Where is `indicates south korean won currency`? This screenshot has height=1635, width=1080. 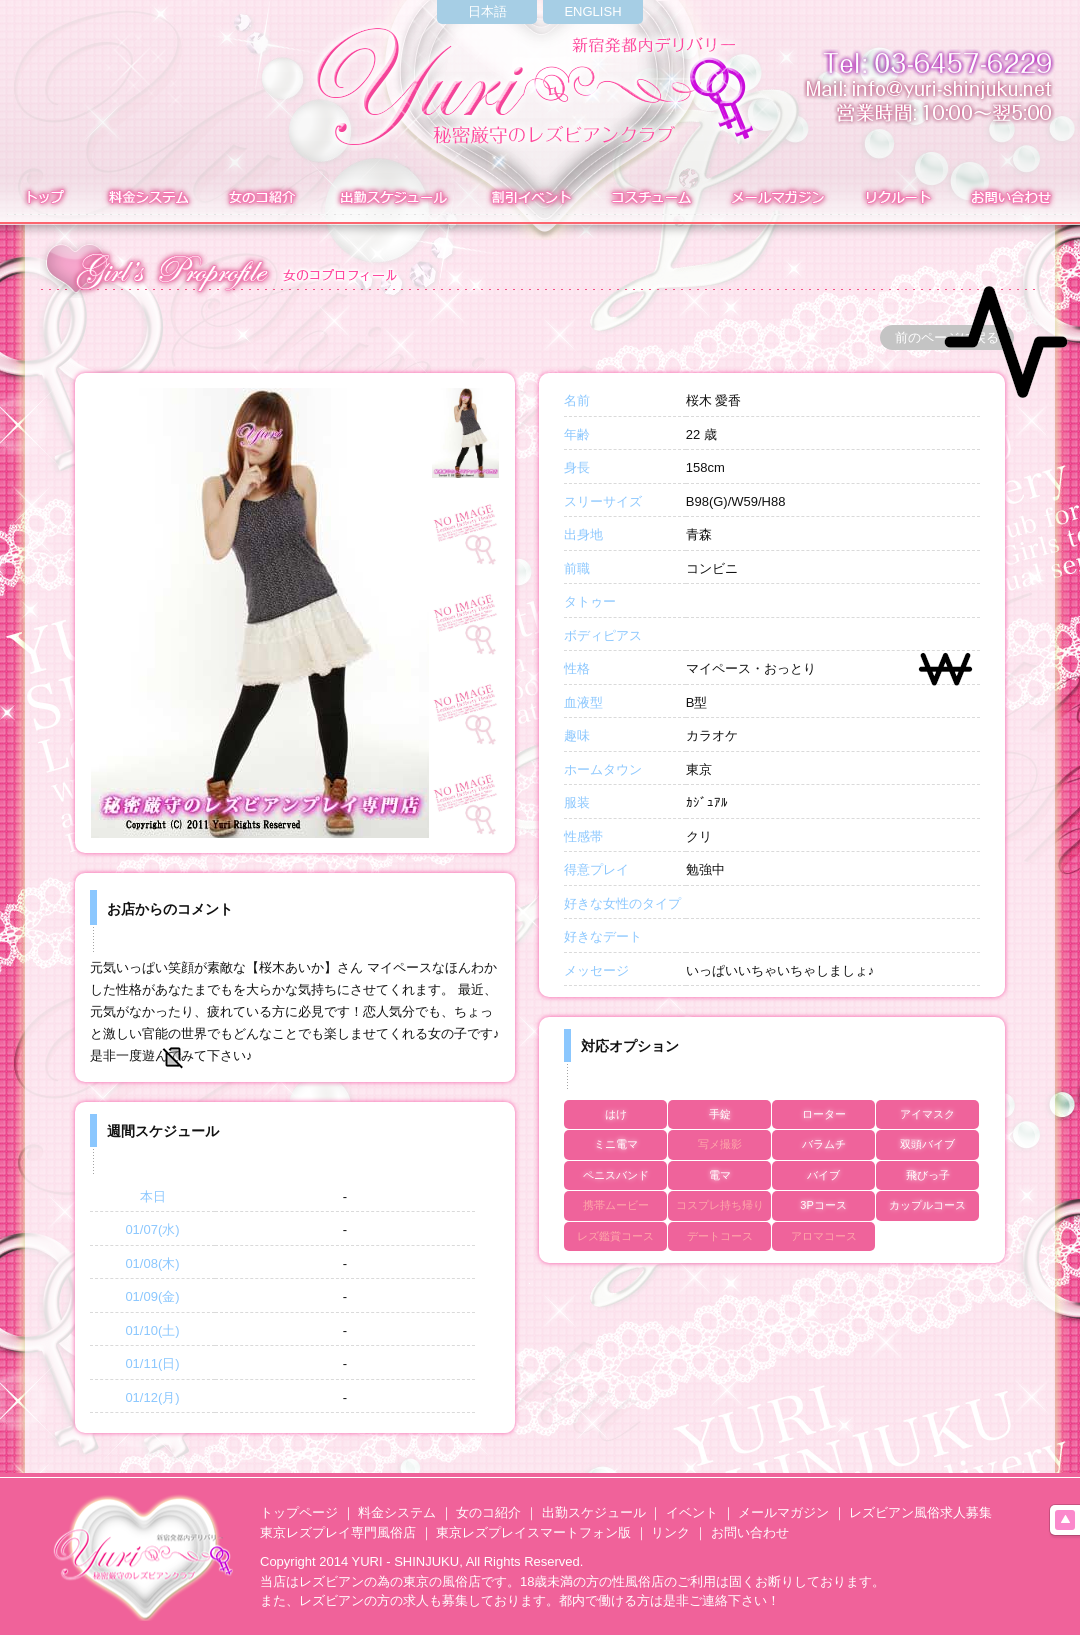 indicates south korean won currency is located at coordinates (945, 667).